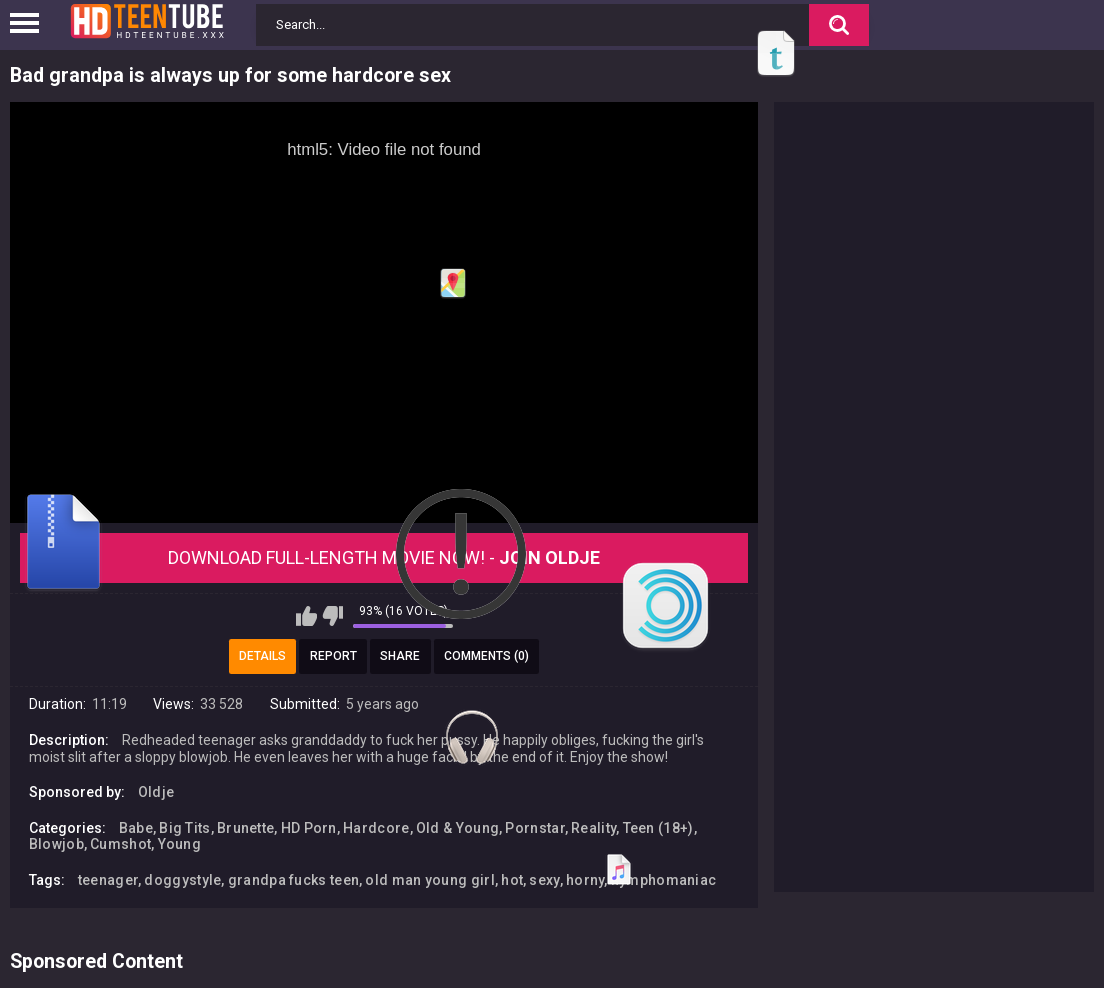  What do you see at coordinates (63, 543) in the screenshot?
I see `an ACE compressed archive file` at bounding box center [63, 543].